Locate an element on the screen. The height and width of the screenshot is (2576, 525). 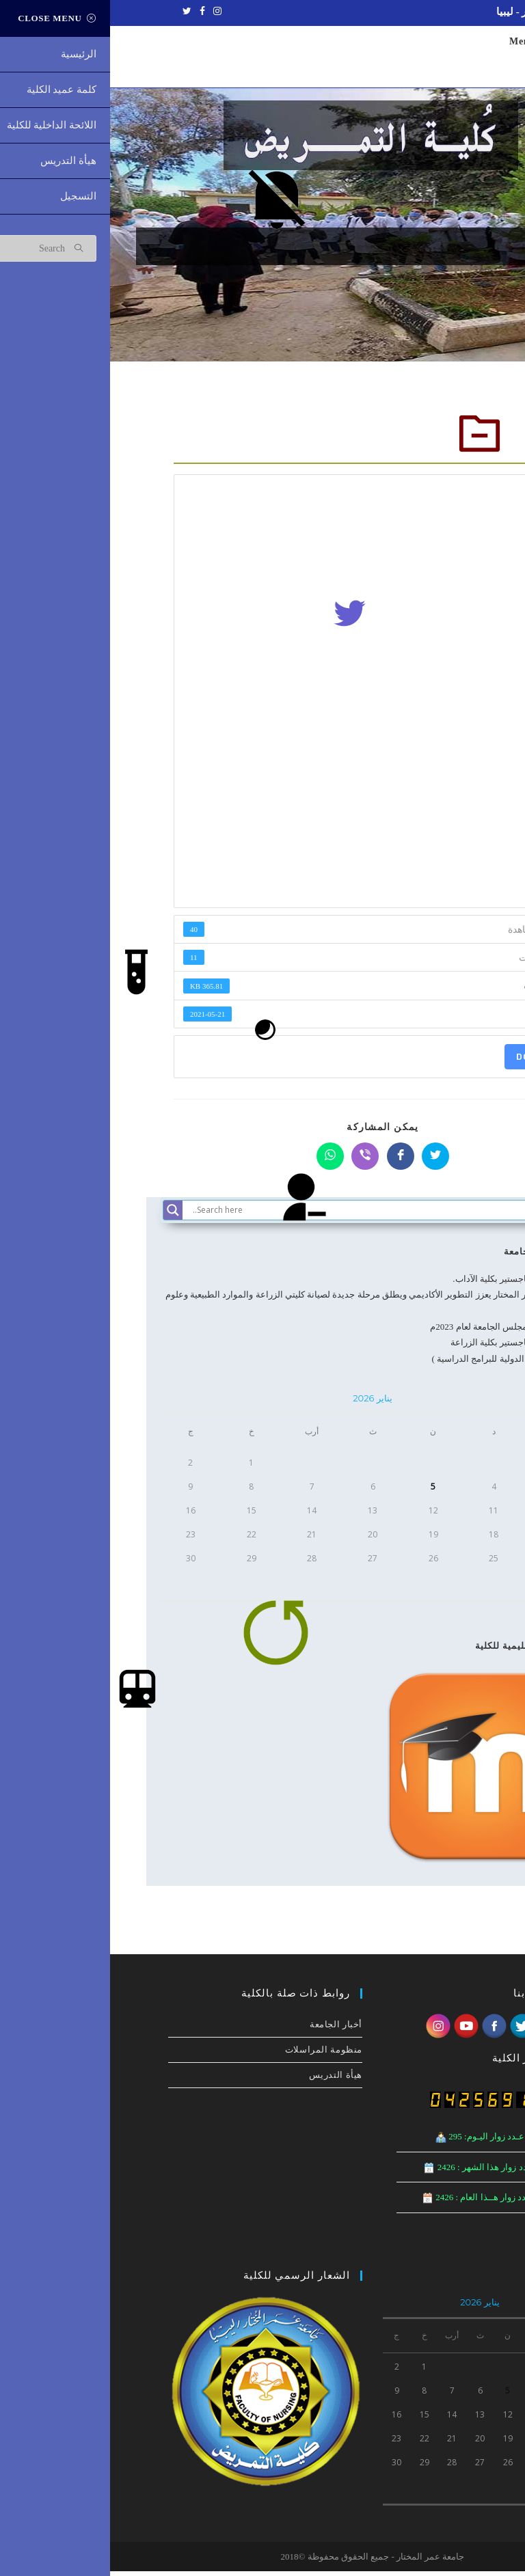
remove a user or contact is located at coordinates (301, 1198).